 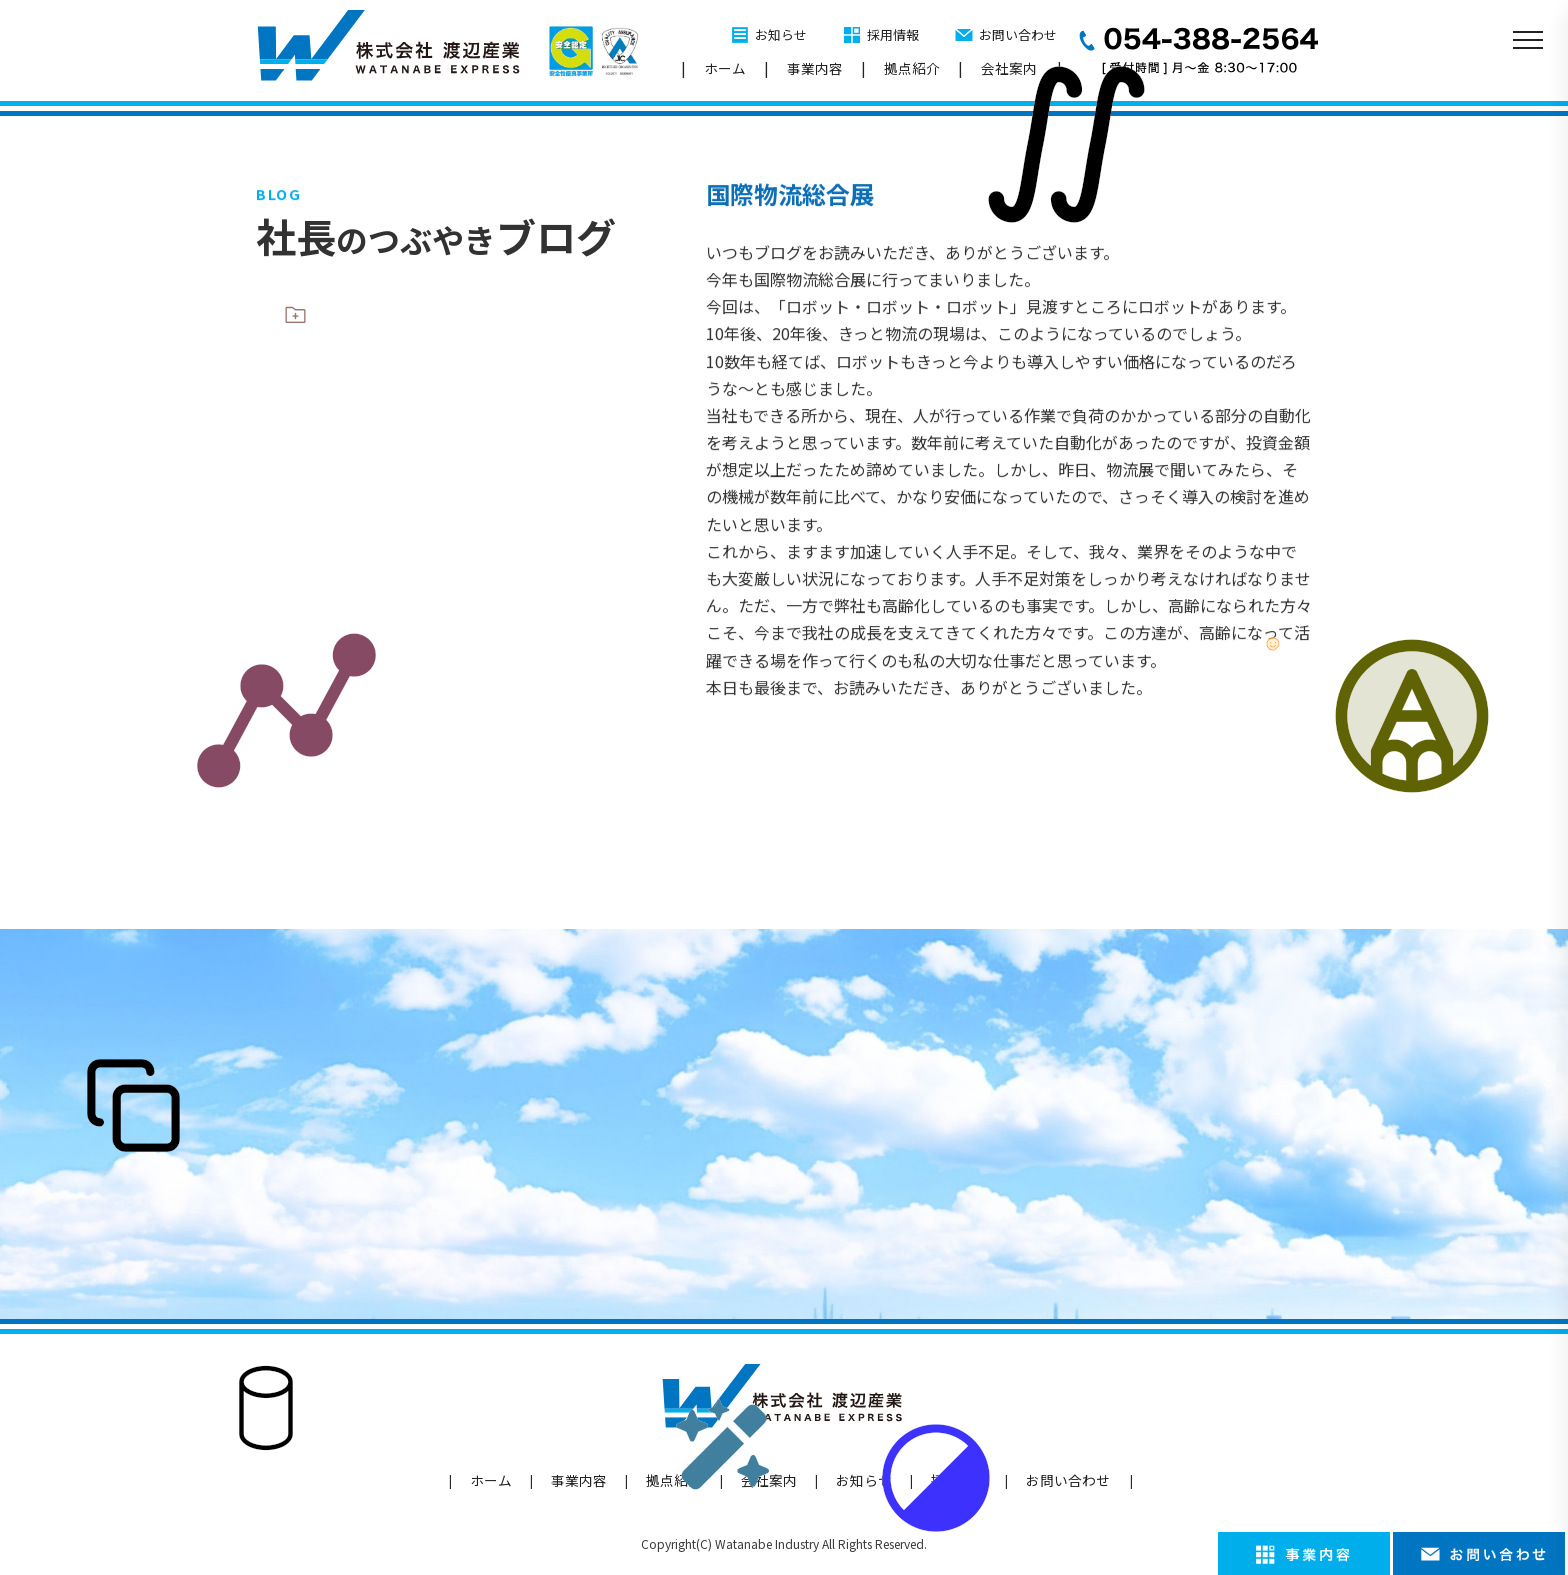 I want to click on create a new folder, so click(x=295, y=314).